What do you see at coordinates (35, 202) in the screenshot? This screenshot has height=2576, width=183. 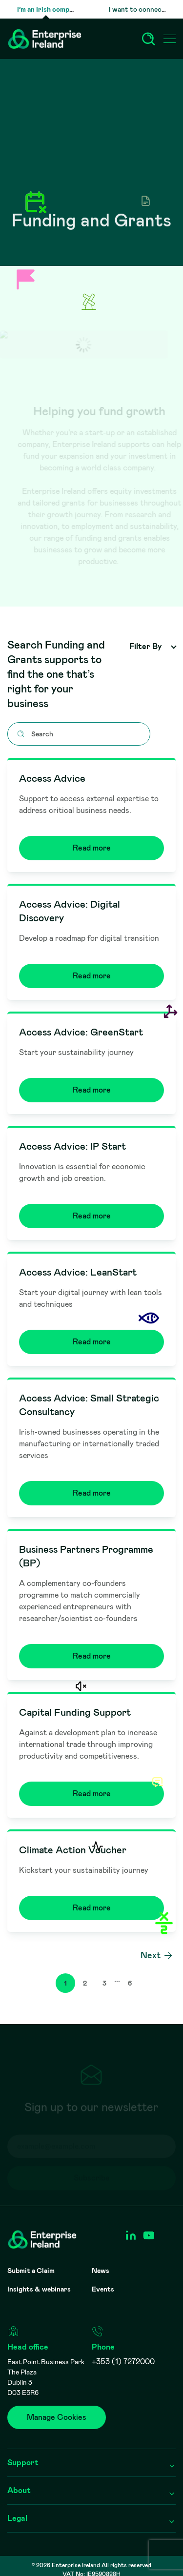 I see `remove an event from your calendar` at bounding box center [35, 202].